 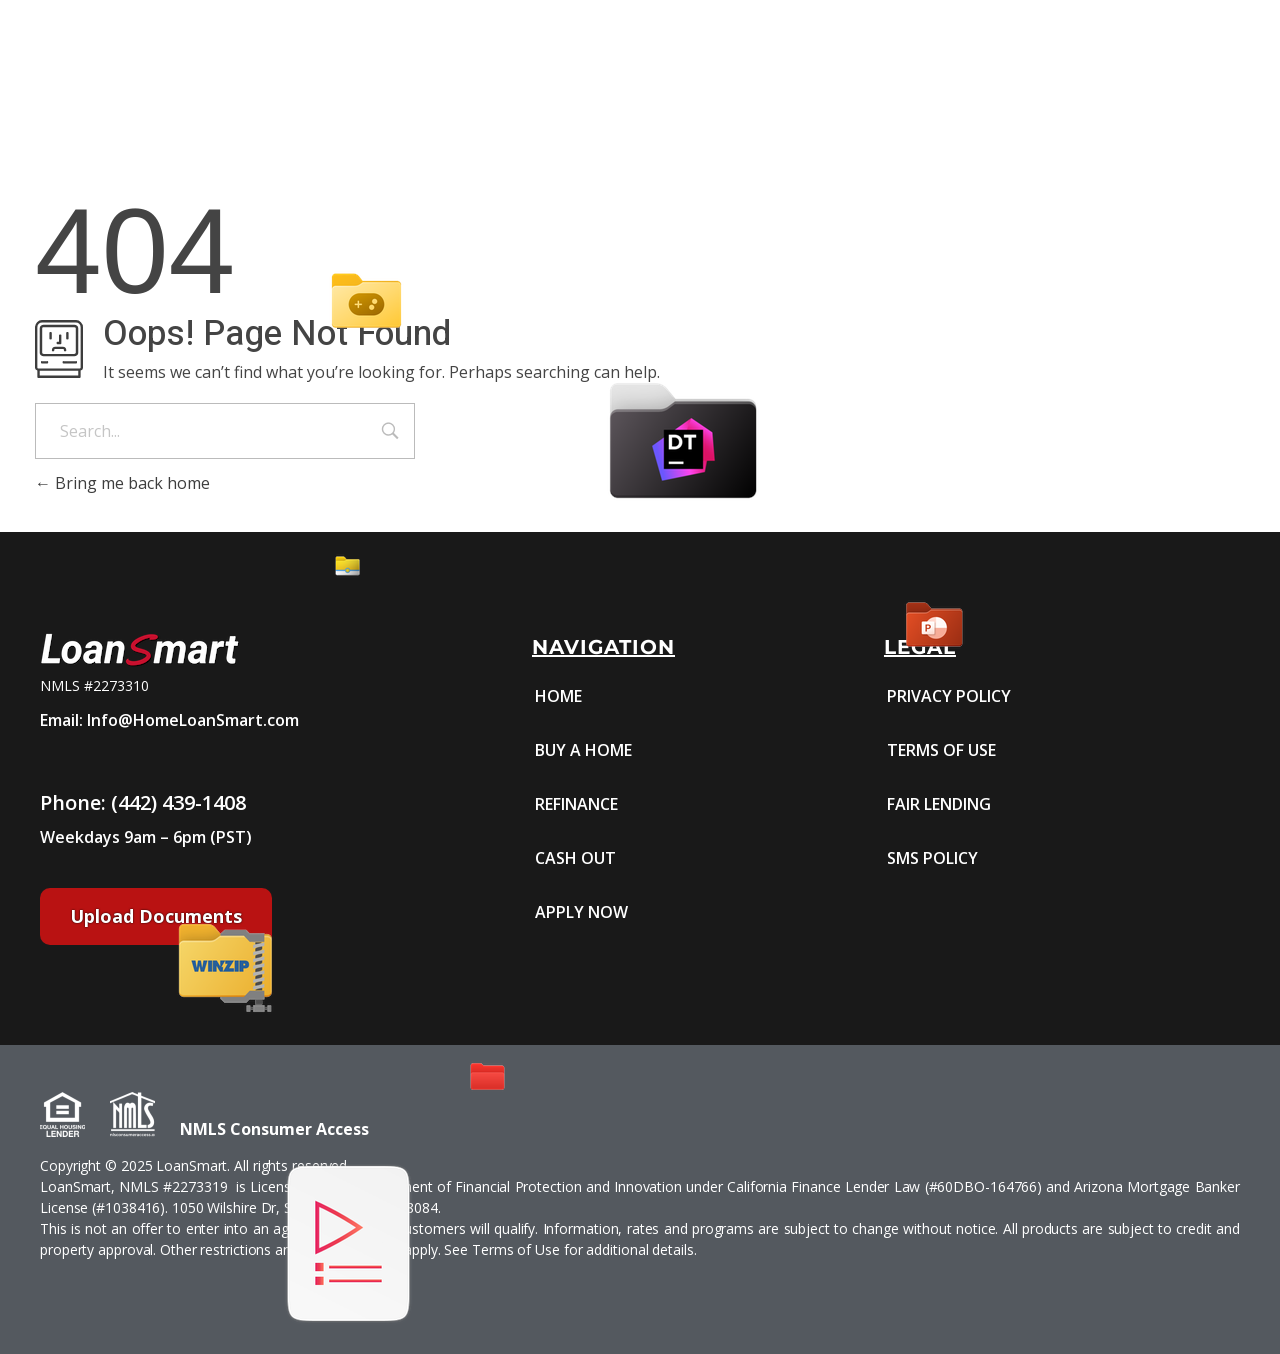 I want to click on open a playlist file, so click(x=348, y=1243).